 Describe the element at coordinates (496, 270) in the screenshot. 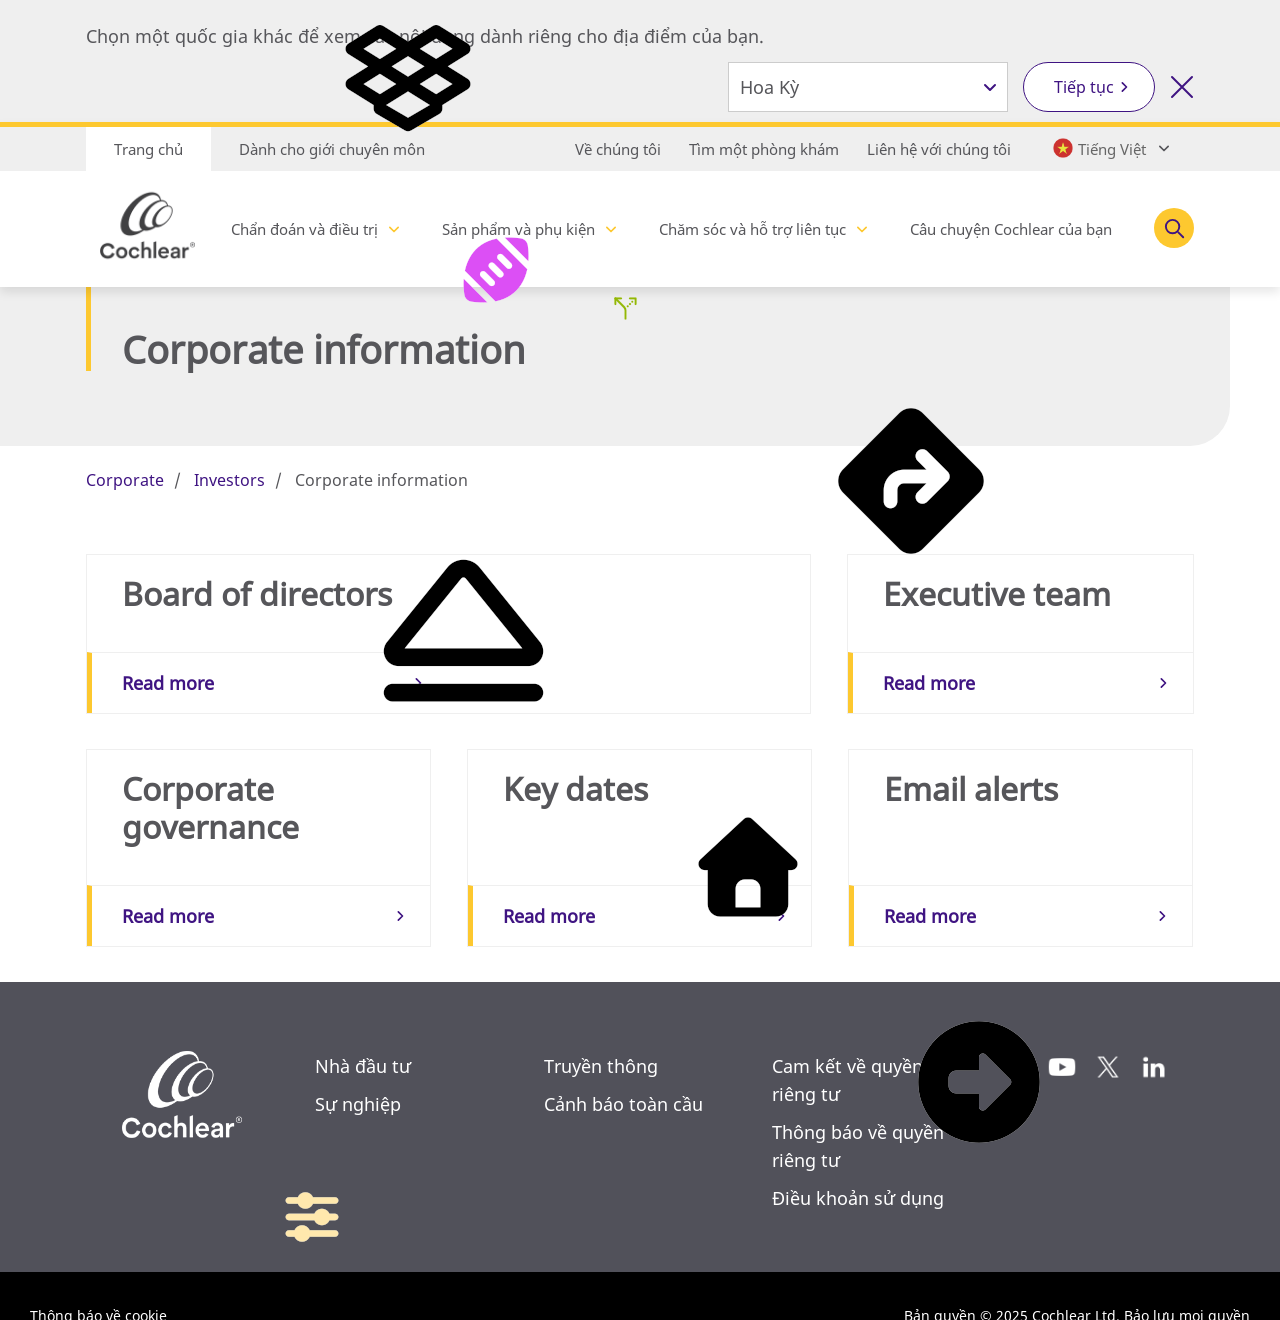

I see `access football or american sports content` at that location.